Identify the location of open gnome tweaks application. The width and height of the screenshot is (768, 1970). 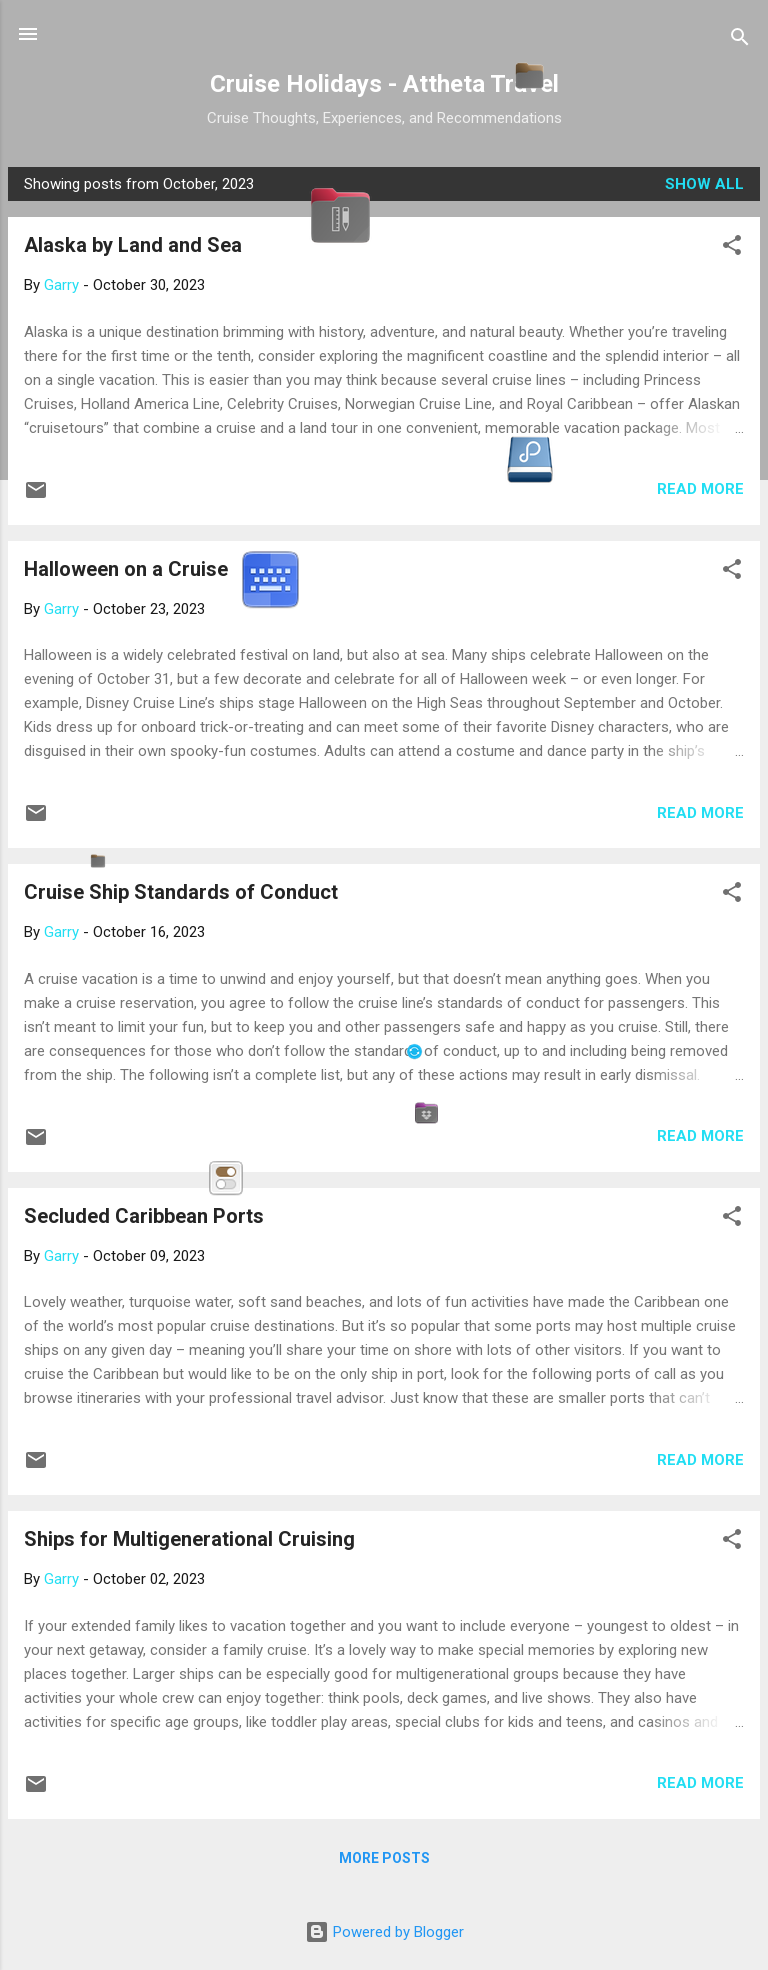
(226, 1178).